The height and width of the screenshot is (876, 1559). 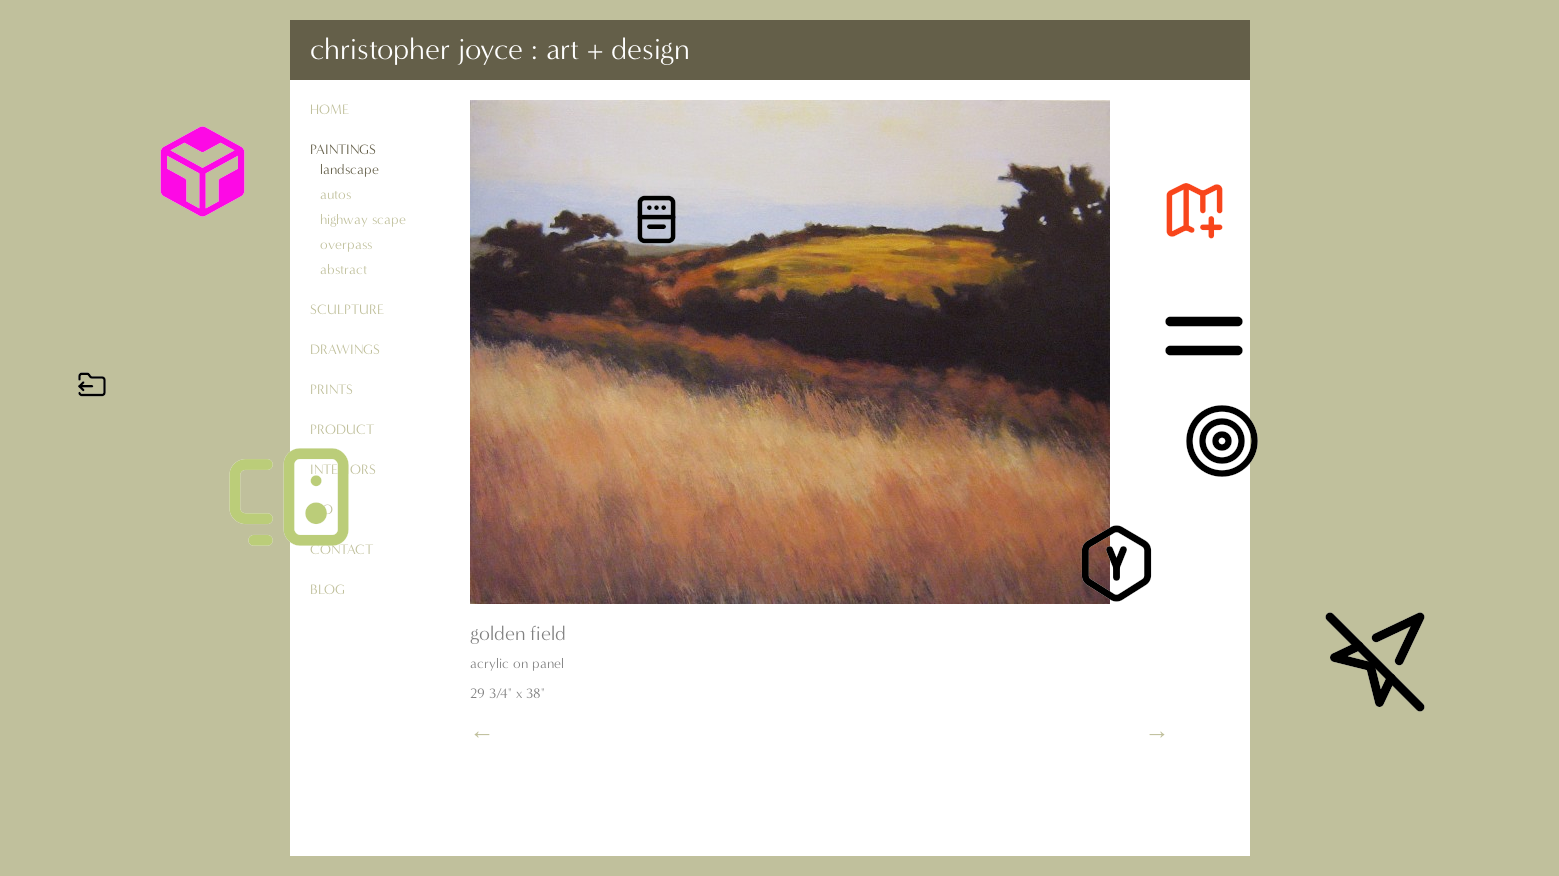 I want to click on open codesandbox development environment, so click(x=202, y=171).